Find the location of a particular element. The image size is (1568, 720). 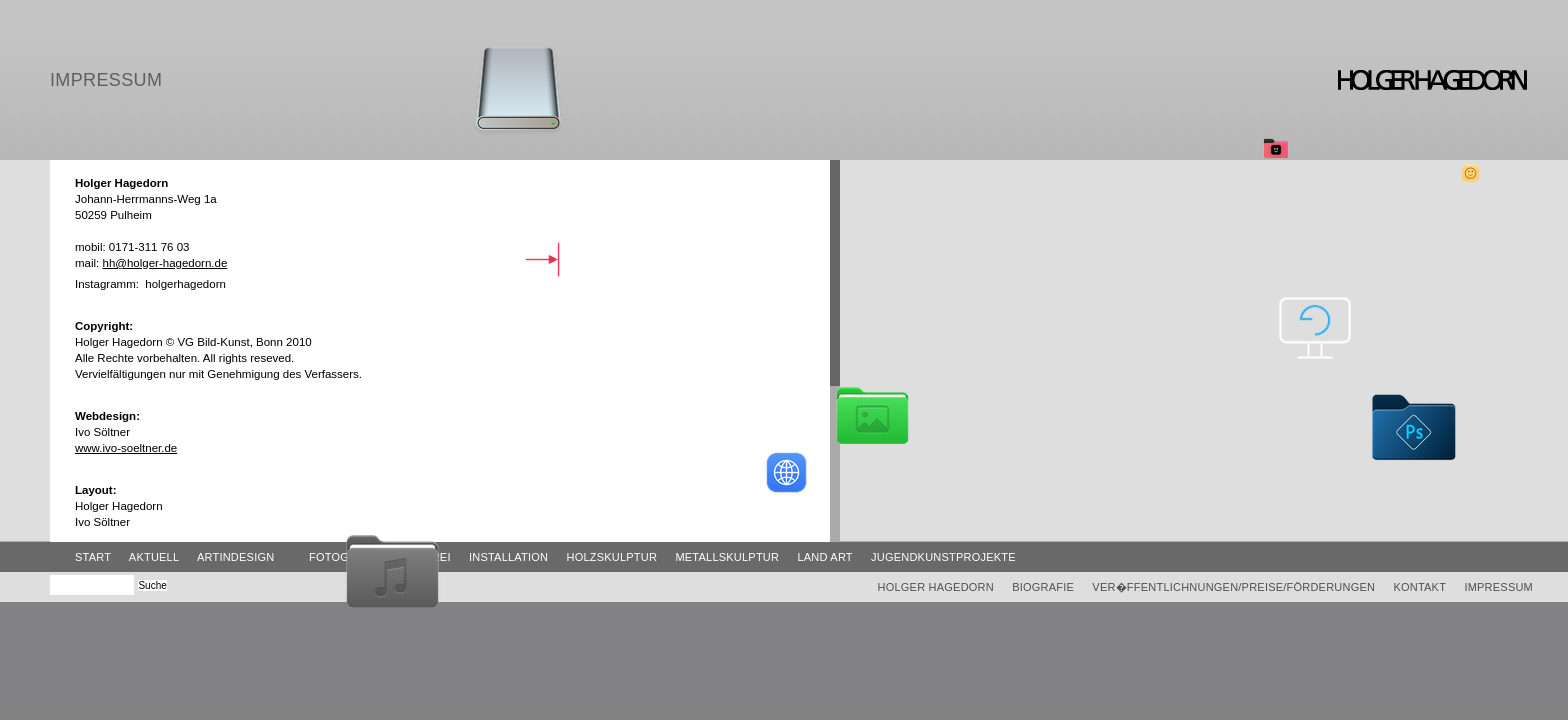

rotate screen counter-clockwise is located at coordinates (1315, 328).